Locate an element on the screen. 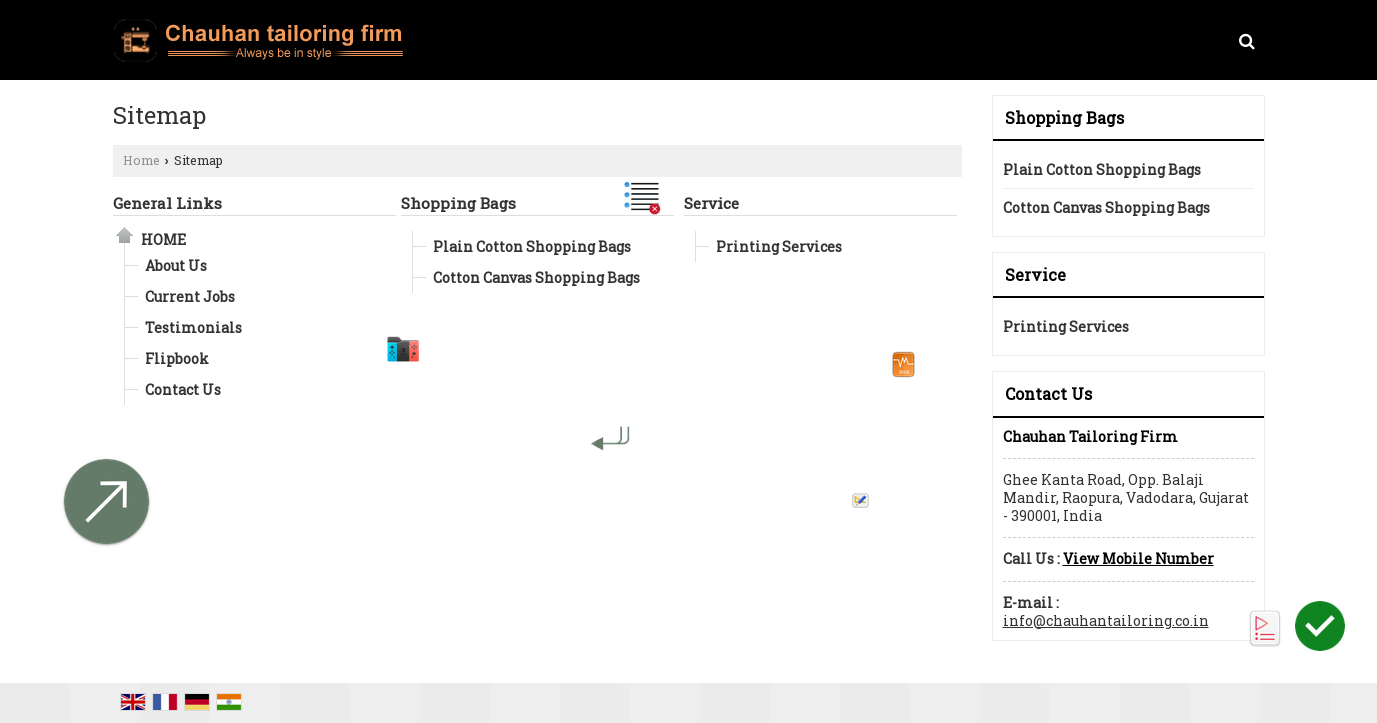  open nintendo switch games folder is located at coordinates (403, 350).